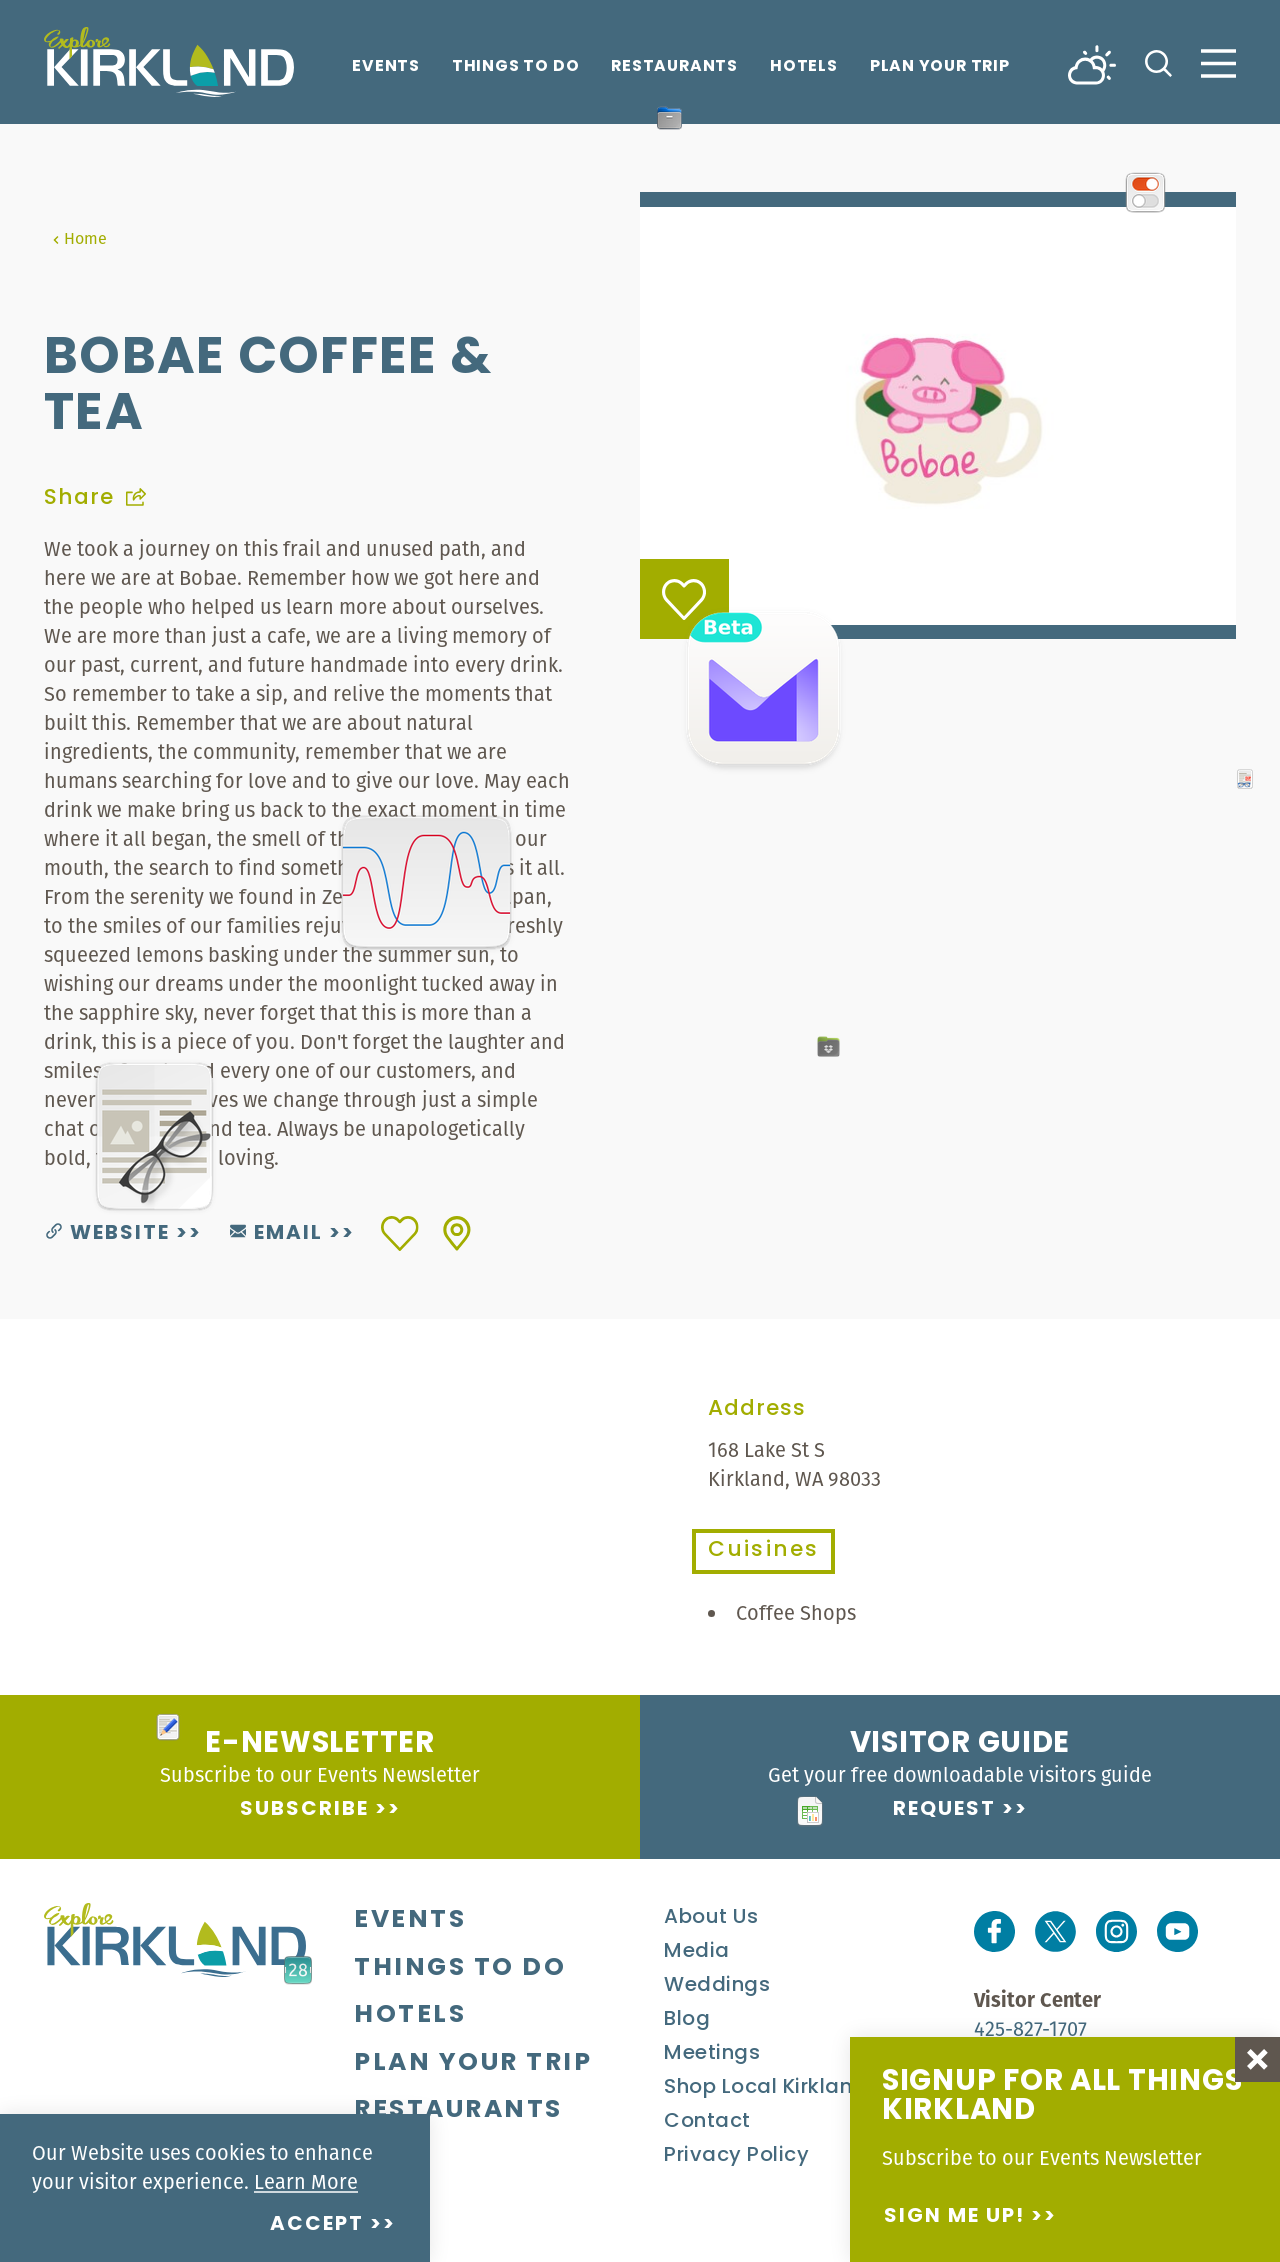  What do you see at coordinates (426, 882) in the screenshot?
I see `open power statistics application` at bounding box center [426, 882].